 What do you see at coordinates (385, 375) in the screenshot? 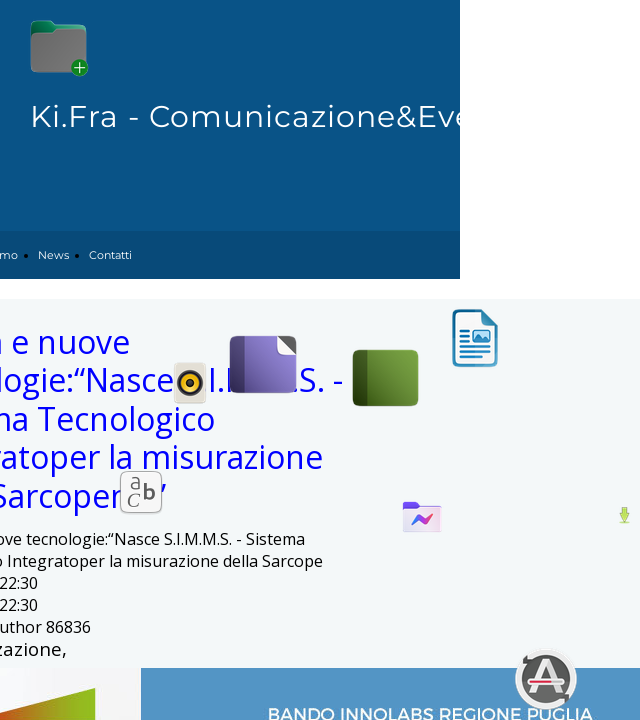
I see `access desktop folder` at bounding box center [385, 375].